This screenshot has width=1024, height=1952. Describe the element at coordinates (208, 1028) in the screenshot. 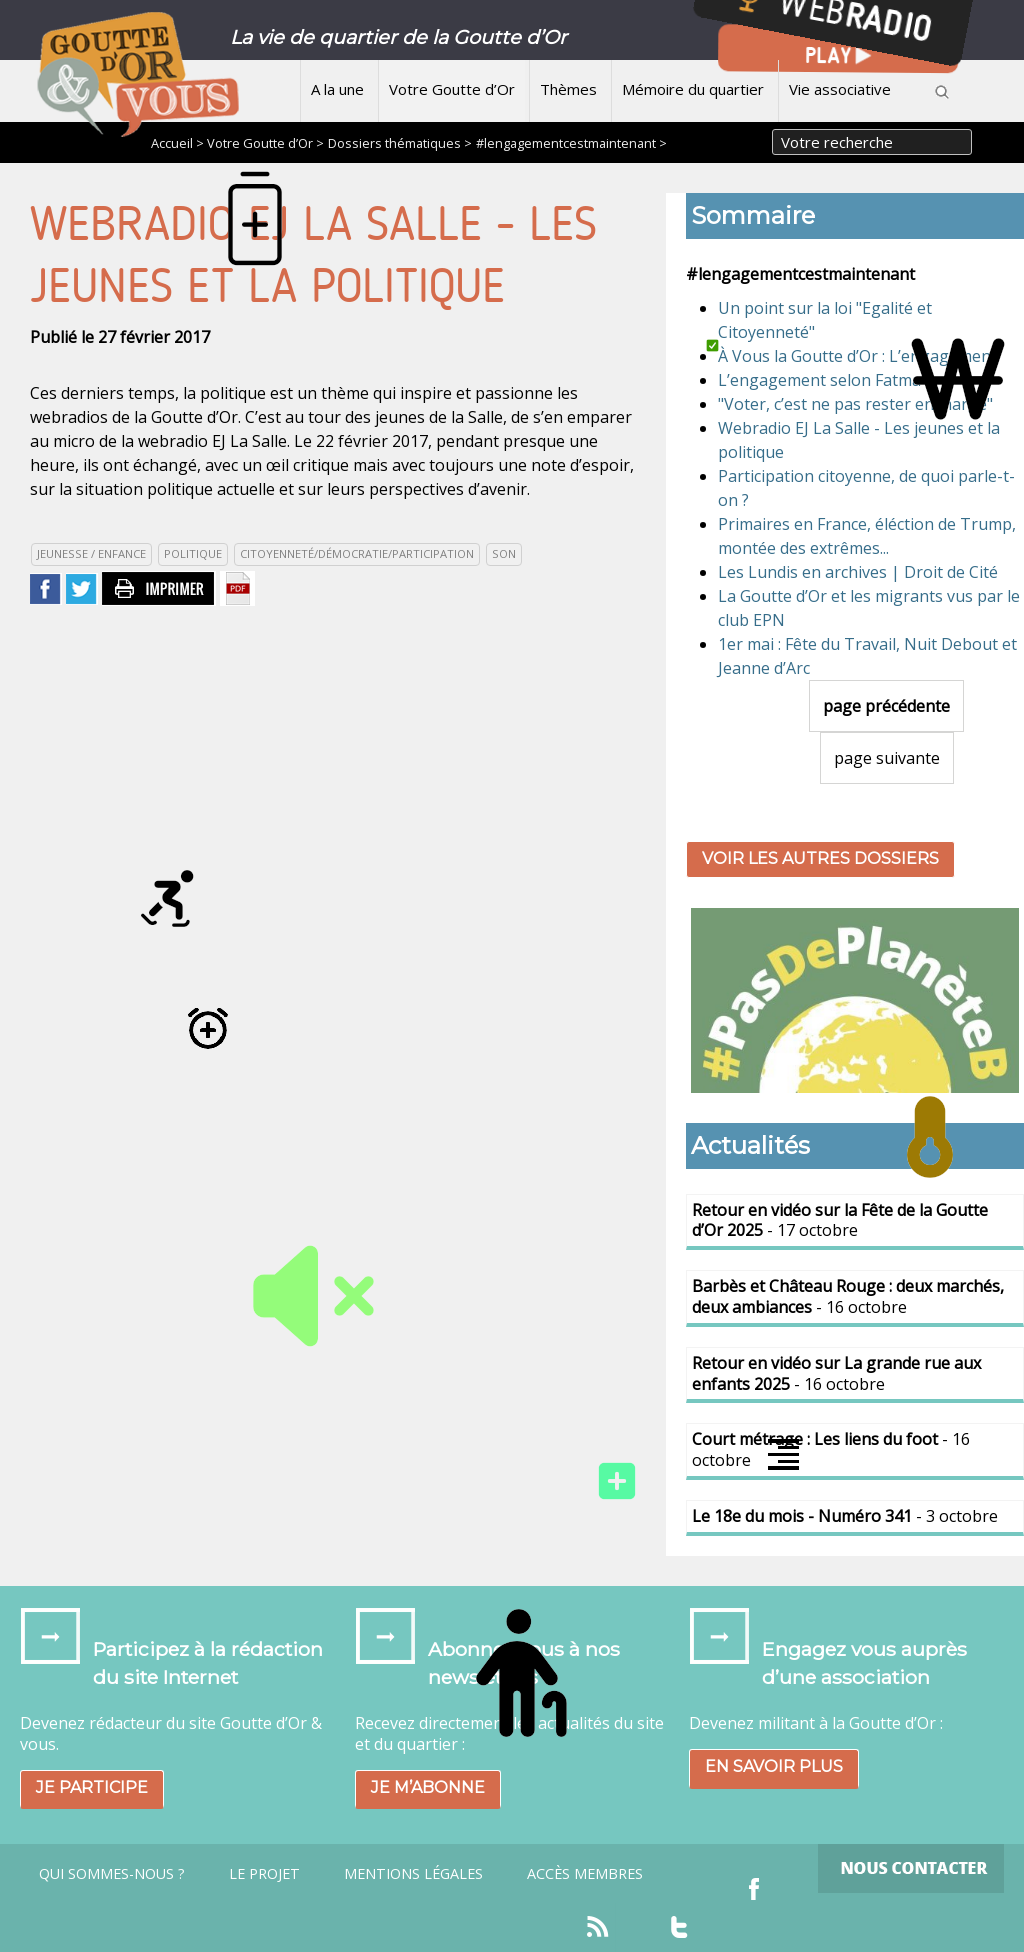

I see `add a new alarm` at that location.